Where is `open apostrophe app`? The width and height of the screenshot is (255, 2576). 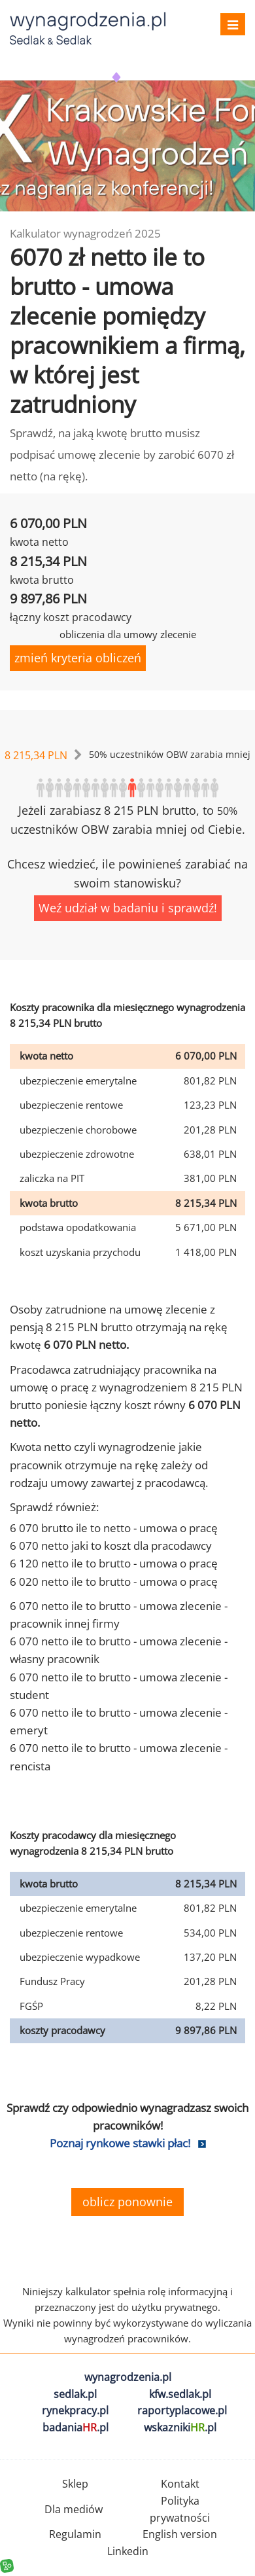
open apostrophe app is located at coordinates (7, 2566).